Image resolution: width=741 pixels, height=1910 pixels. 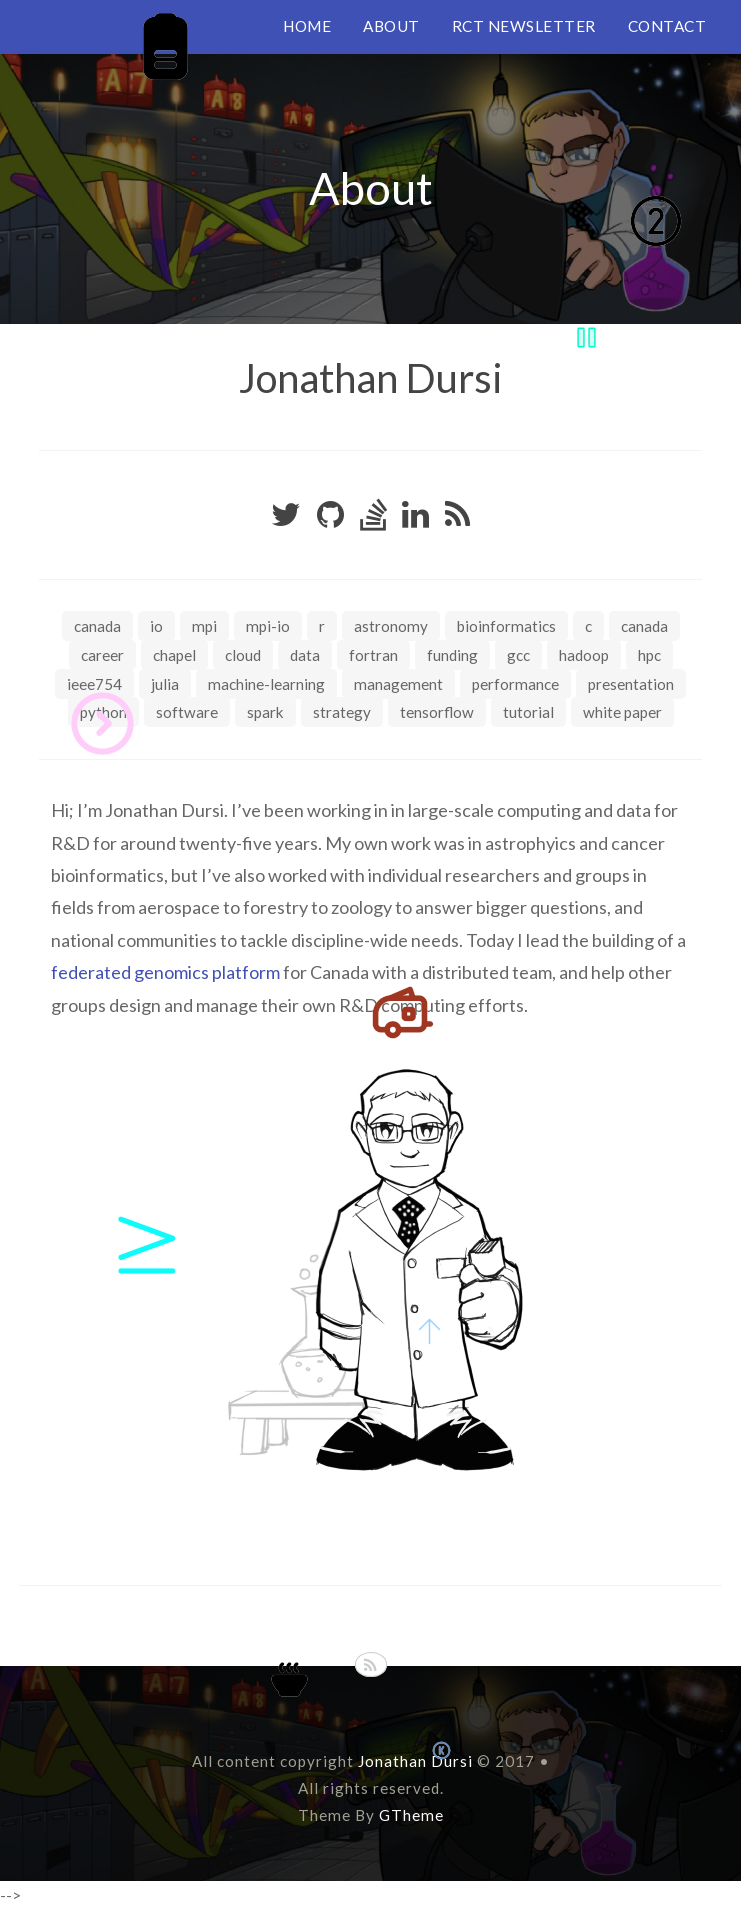 I want to click on greater than or equal to comparison operator, so click(x=145, y=1246).